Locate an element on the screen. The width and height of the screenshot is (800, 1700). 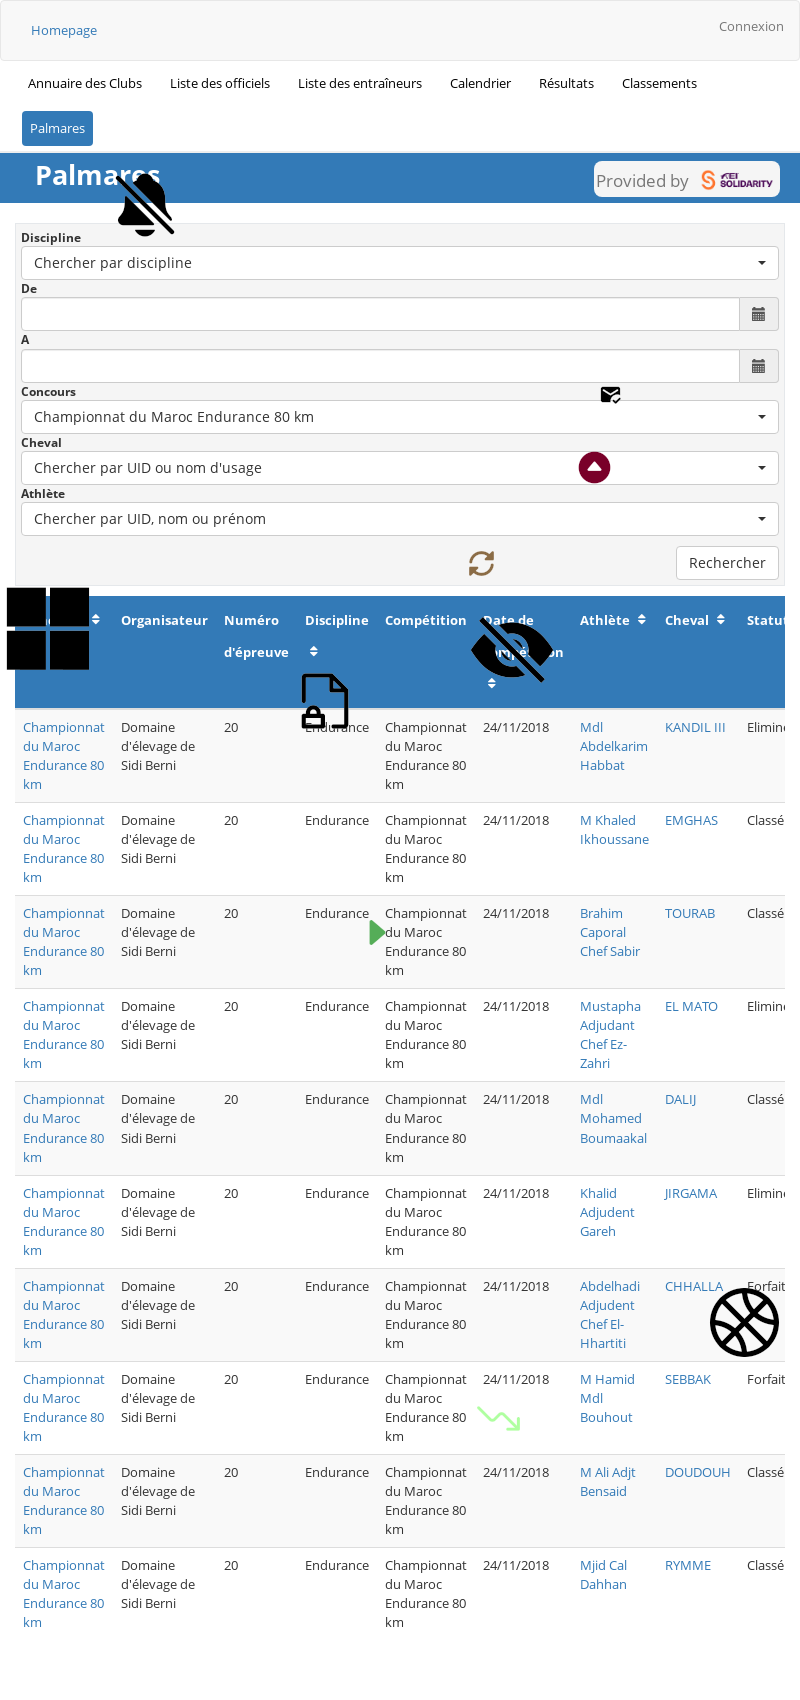
mark email as read is located at coordinates (610, 394).